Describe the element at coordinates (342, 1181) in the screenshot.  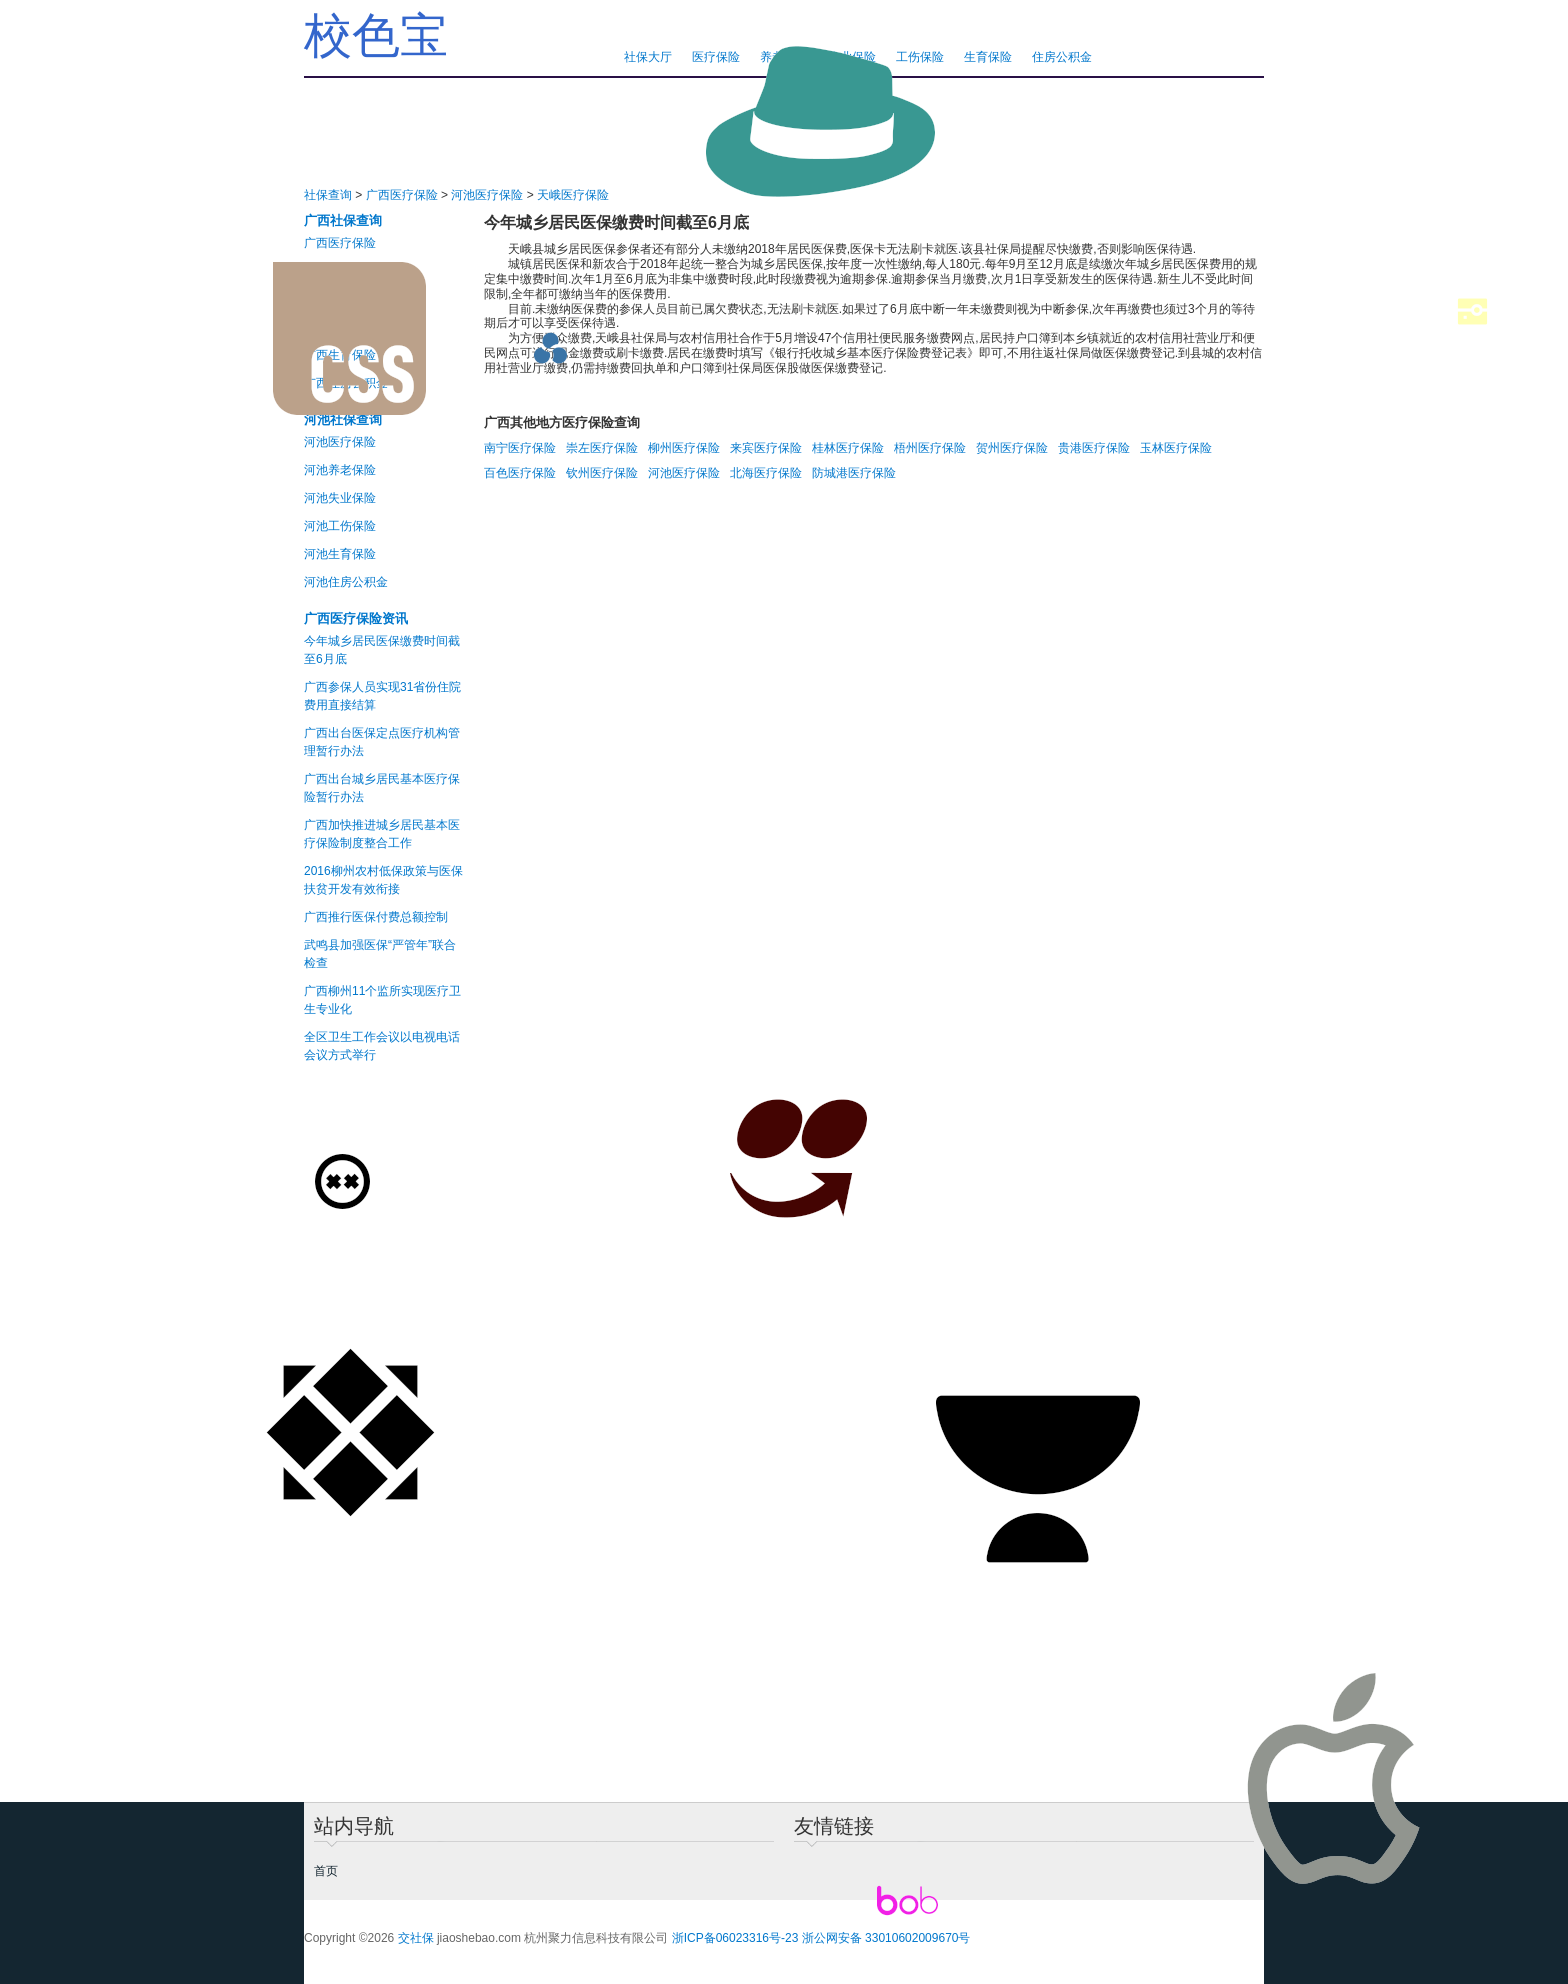
I see `facepunch studios logo` at that location.